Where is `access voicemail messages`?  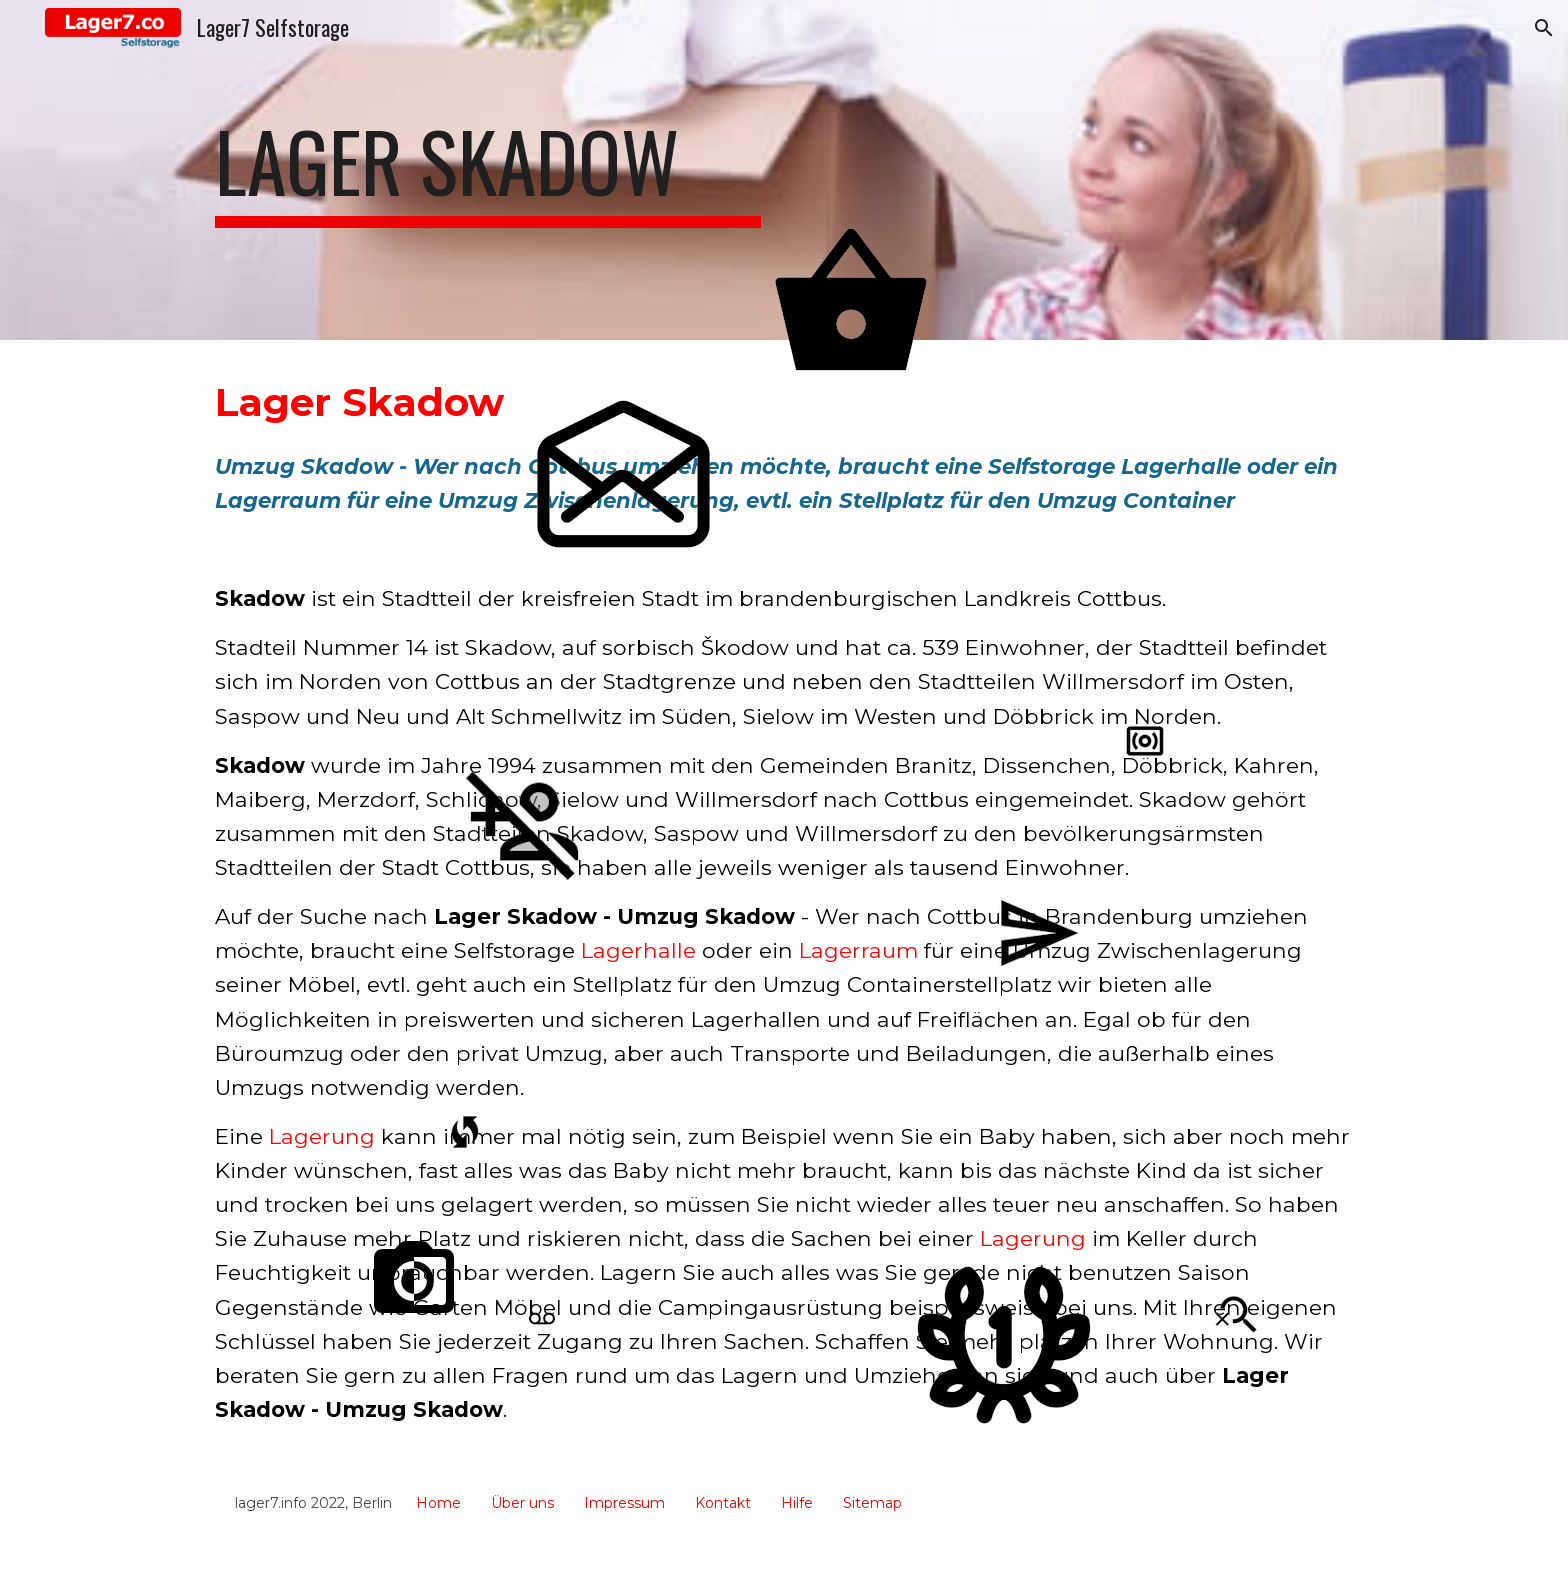
access voicemail messages is located at coordinates (542, 1319).